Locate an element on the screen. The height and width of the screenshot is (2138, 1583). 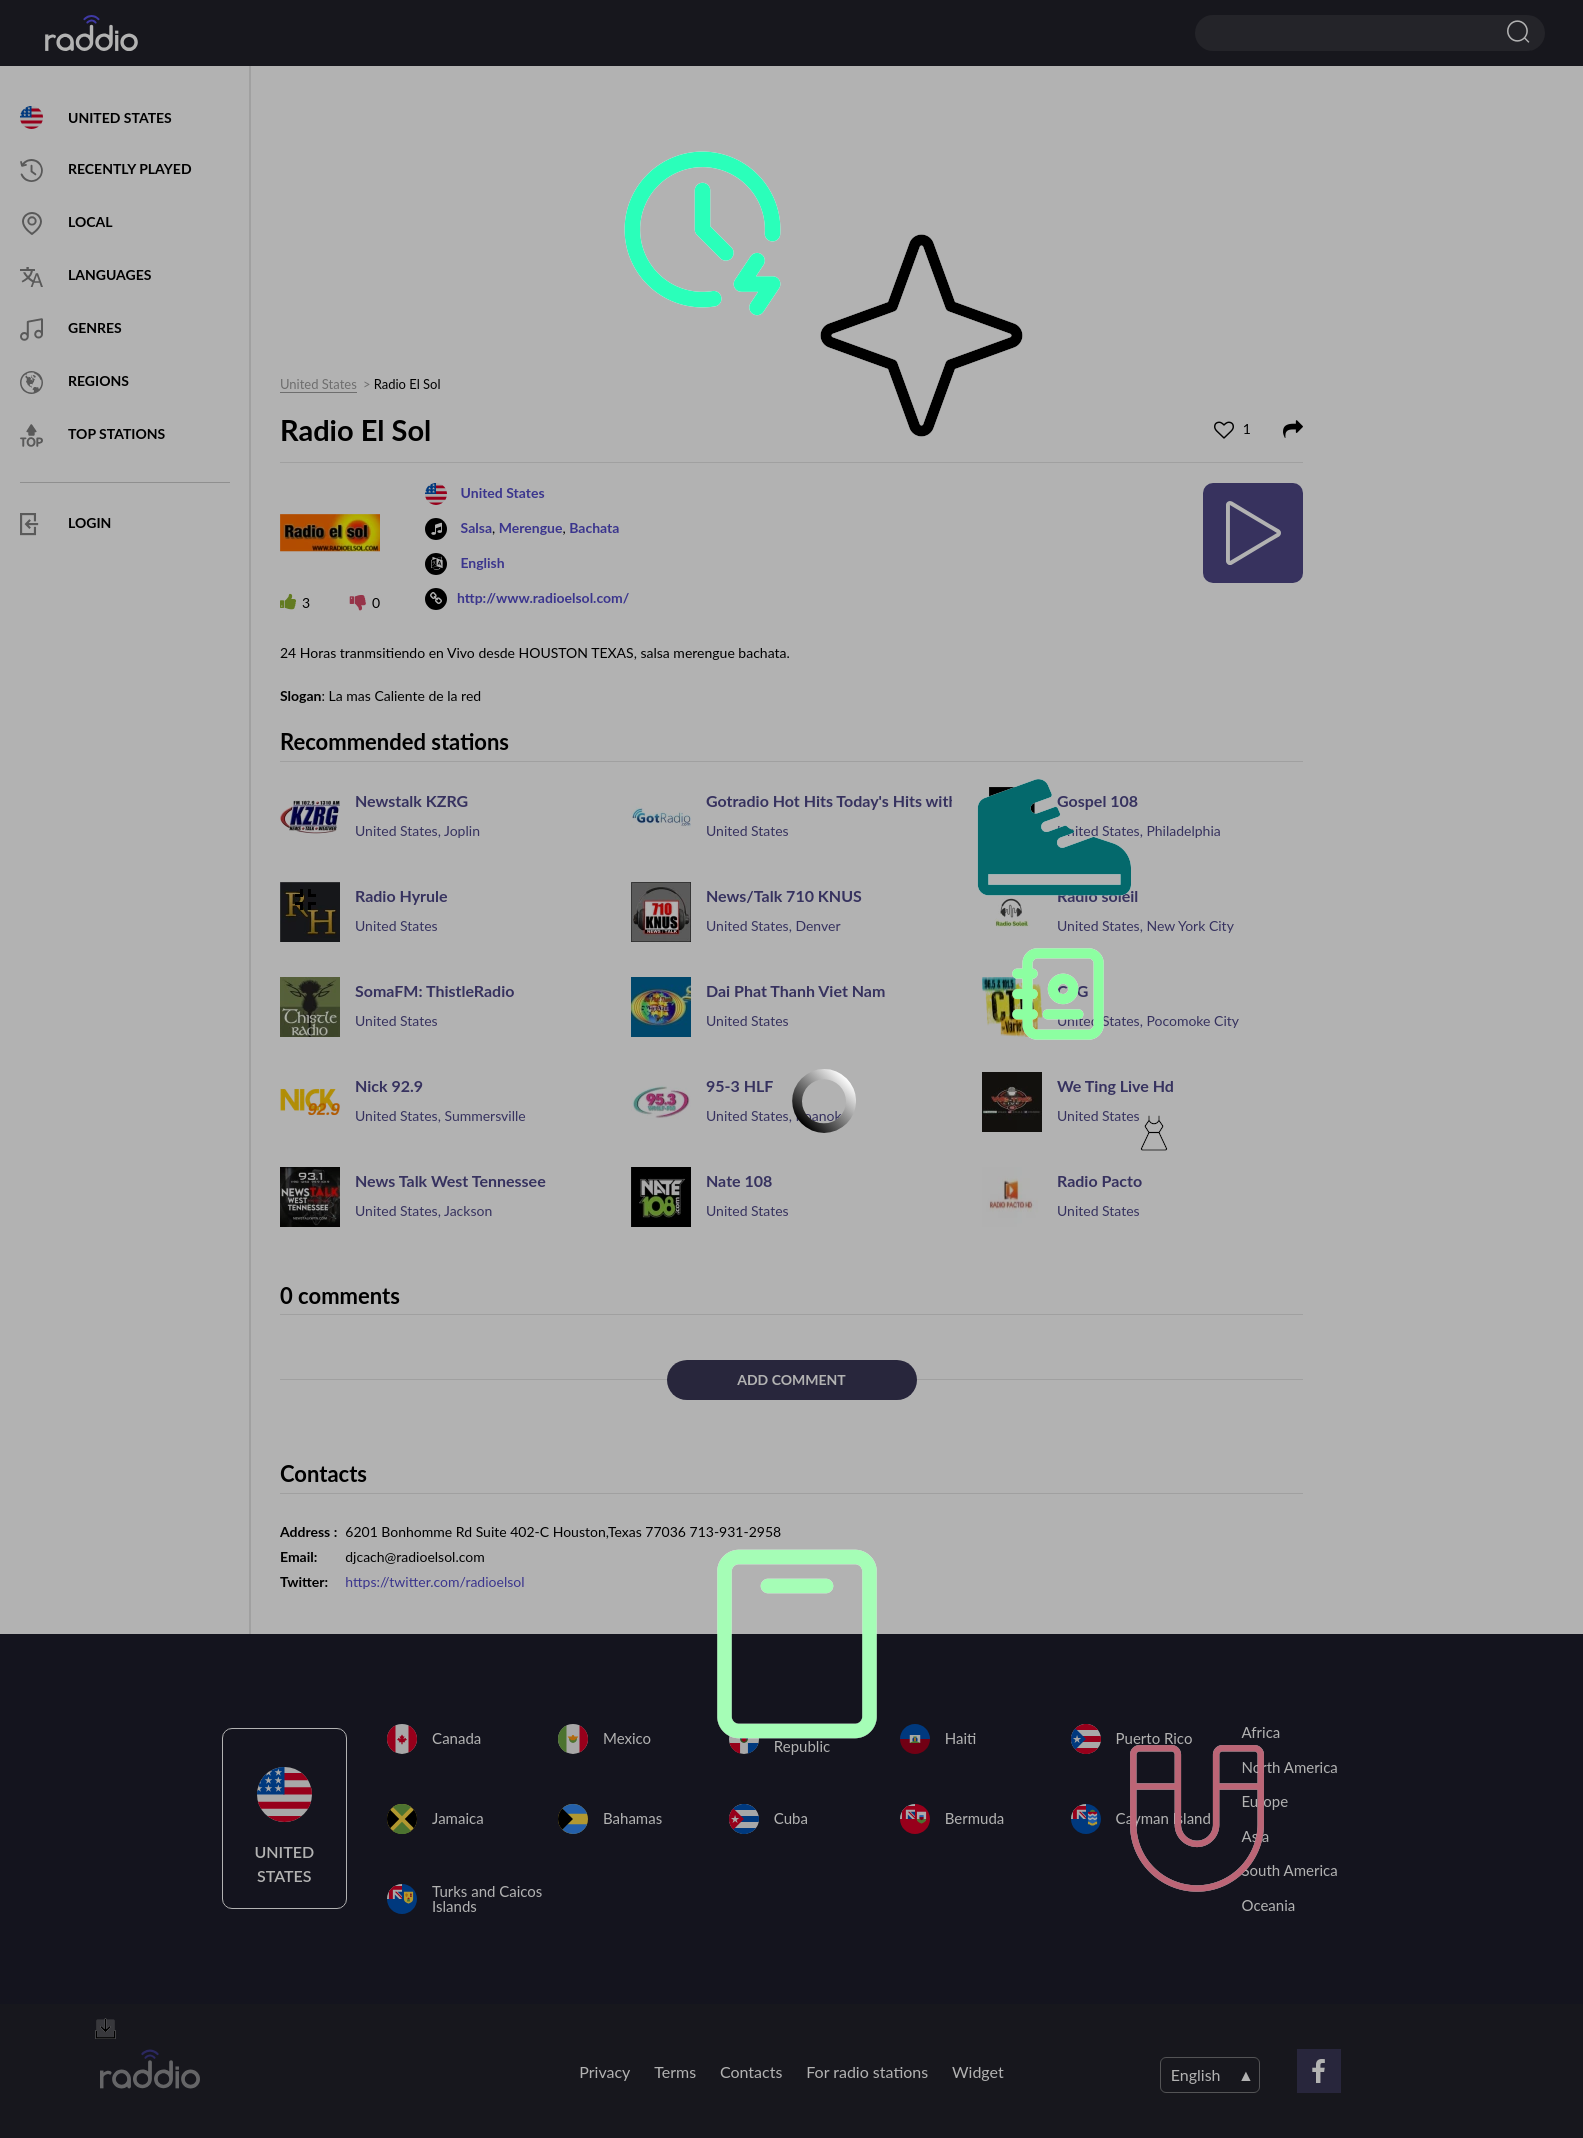
indicates a special or featured item is located at coordinates (921, 335).